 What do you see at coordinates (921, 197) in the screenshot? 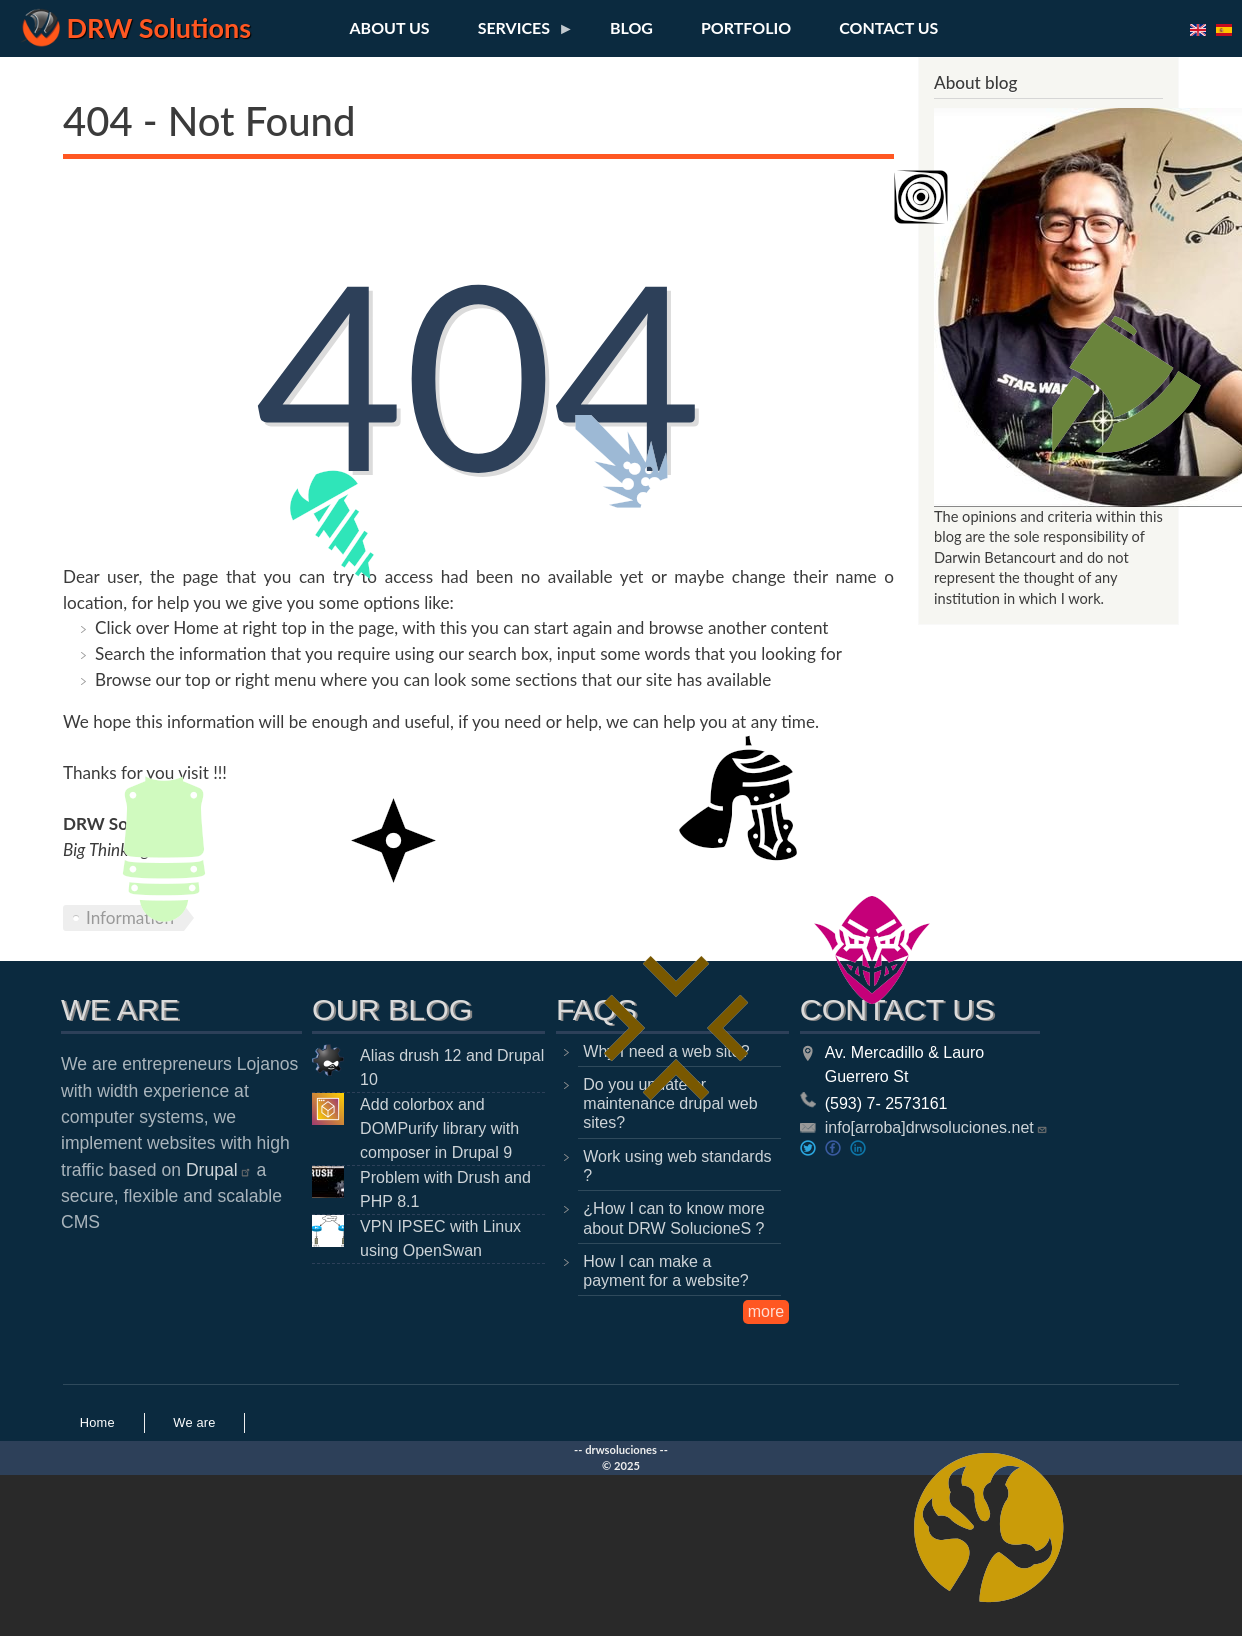
I see `abstract decorative element or game asset` at bounding box center [921, 197].